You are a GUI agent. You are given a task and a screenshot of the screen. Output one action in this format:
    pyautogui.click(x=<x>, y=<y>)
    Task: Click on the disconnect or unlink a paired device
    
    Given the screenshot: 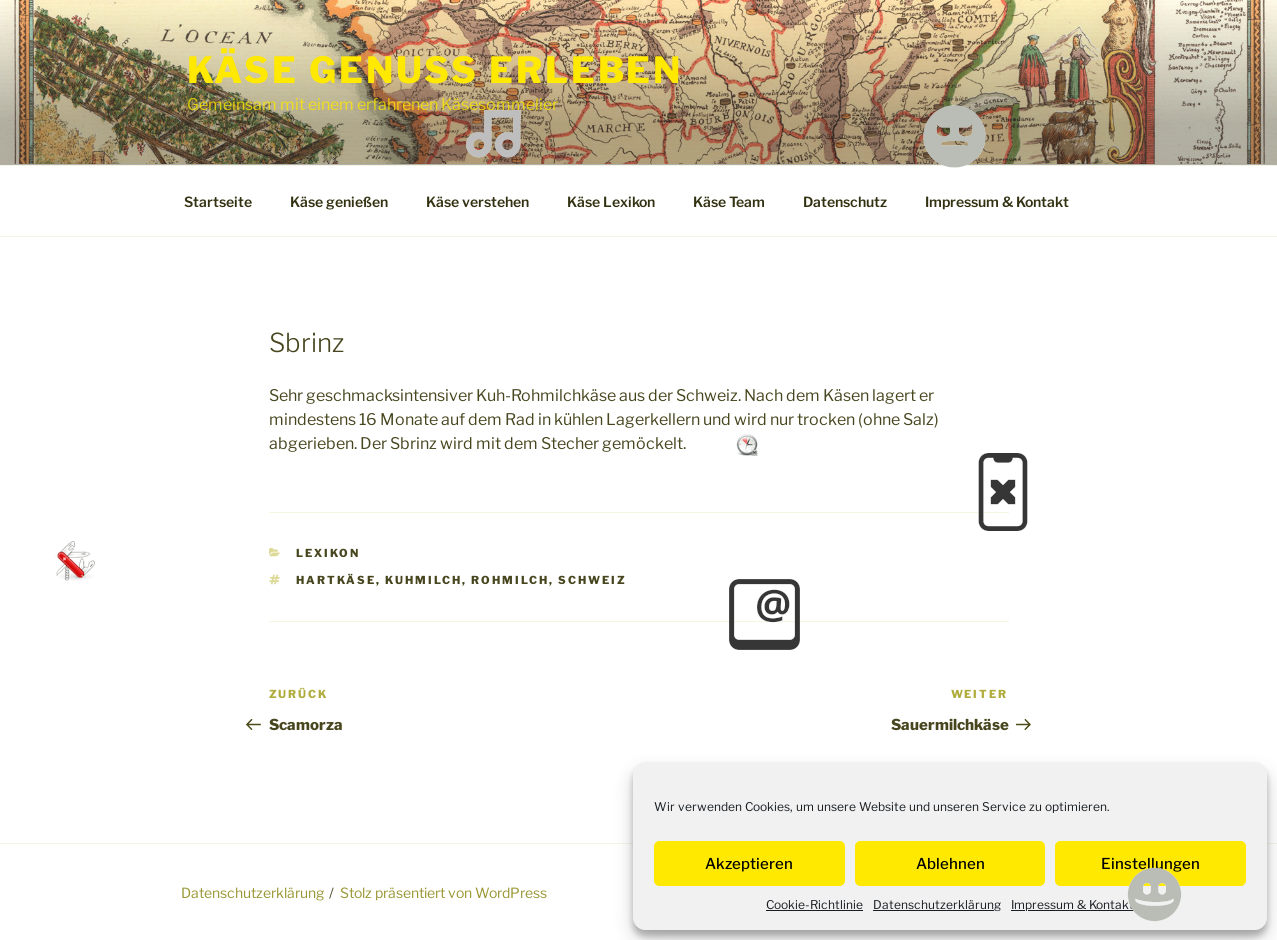 What is the action you would take?
    pyautogui.click(x=1003, y=492)
    